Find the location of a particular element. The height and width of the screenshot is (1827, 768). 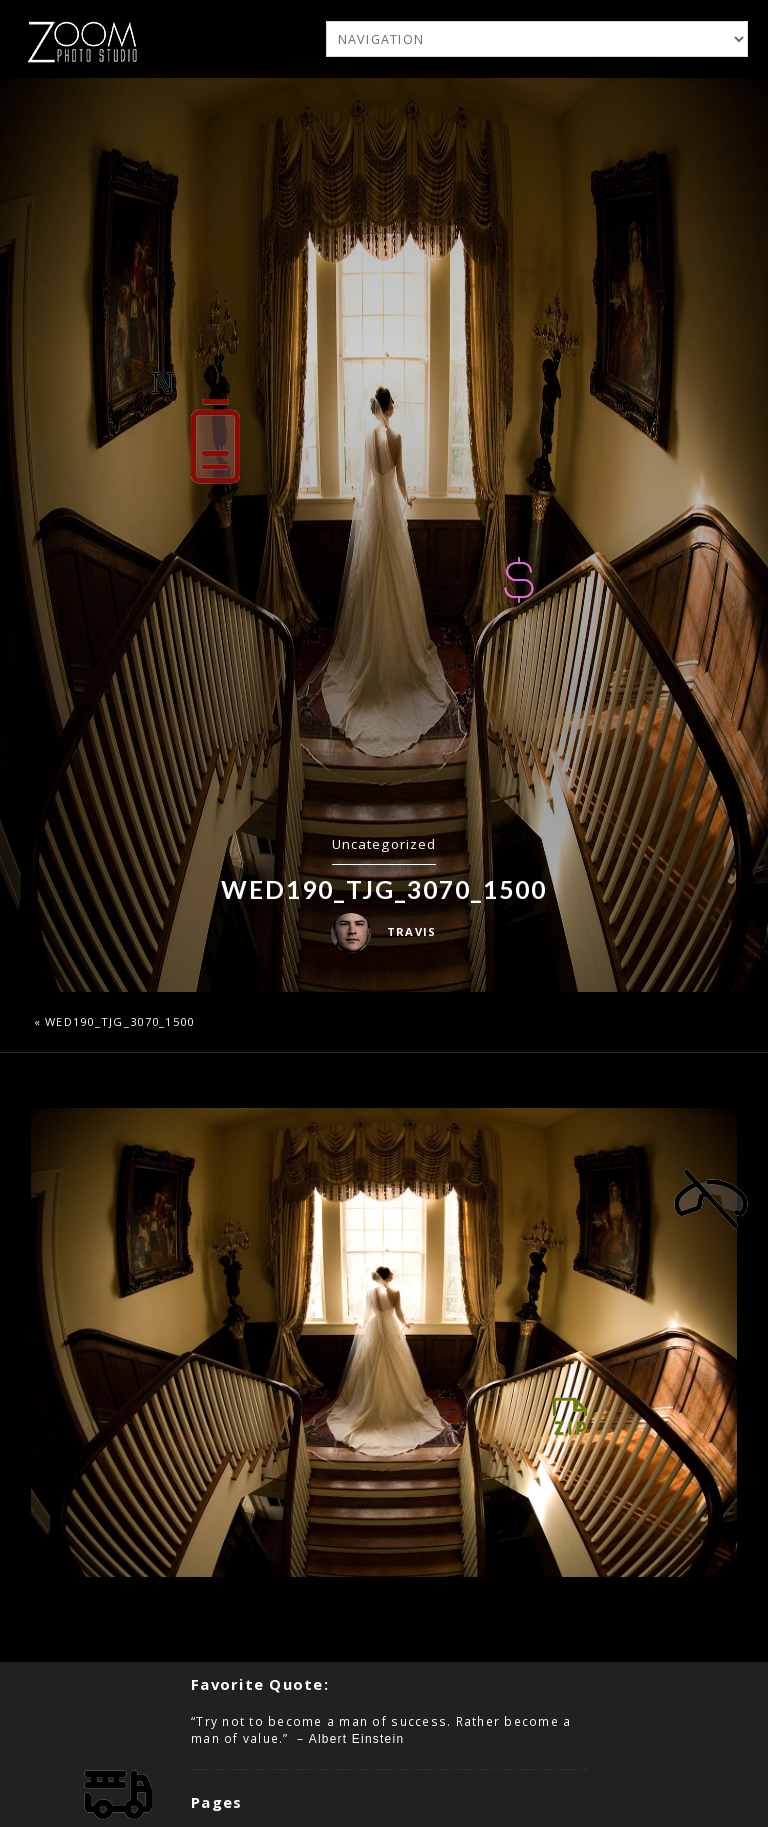

end or decline a phone call is located at coordinates (711, 1199).